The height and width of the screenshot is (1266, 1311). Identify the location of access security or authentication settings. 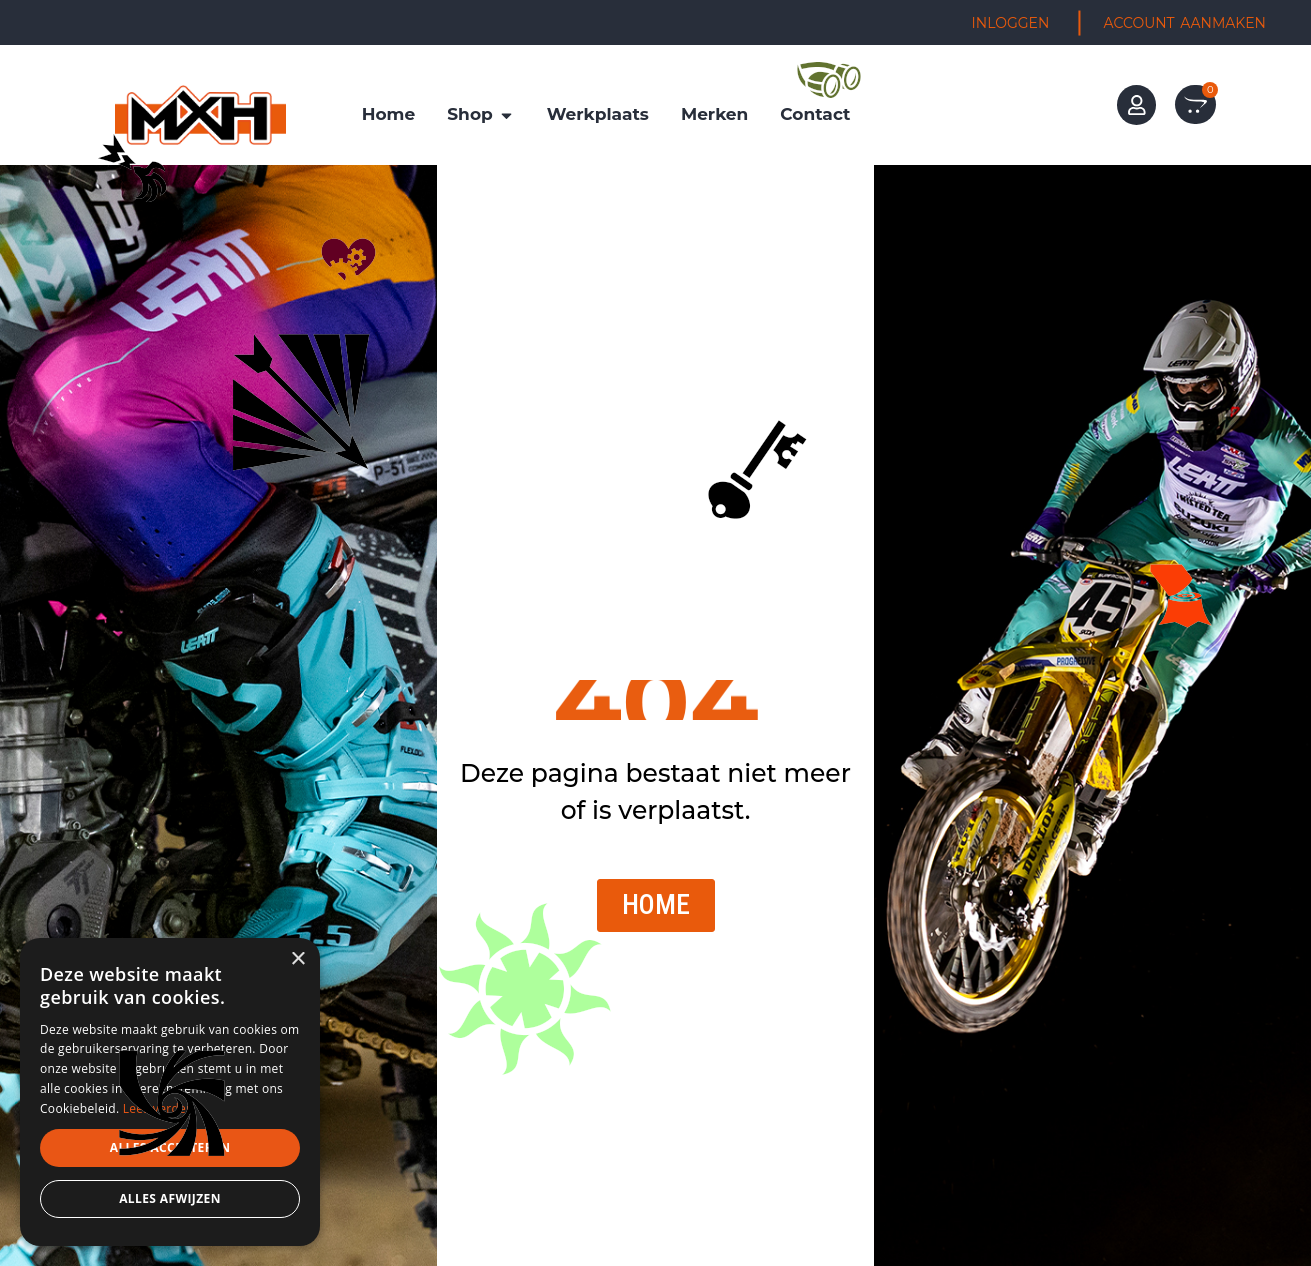
(758, 470).